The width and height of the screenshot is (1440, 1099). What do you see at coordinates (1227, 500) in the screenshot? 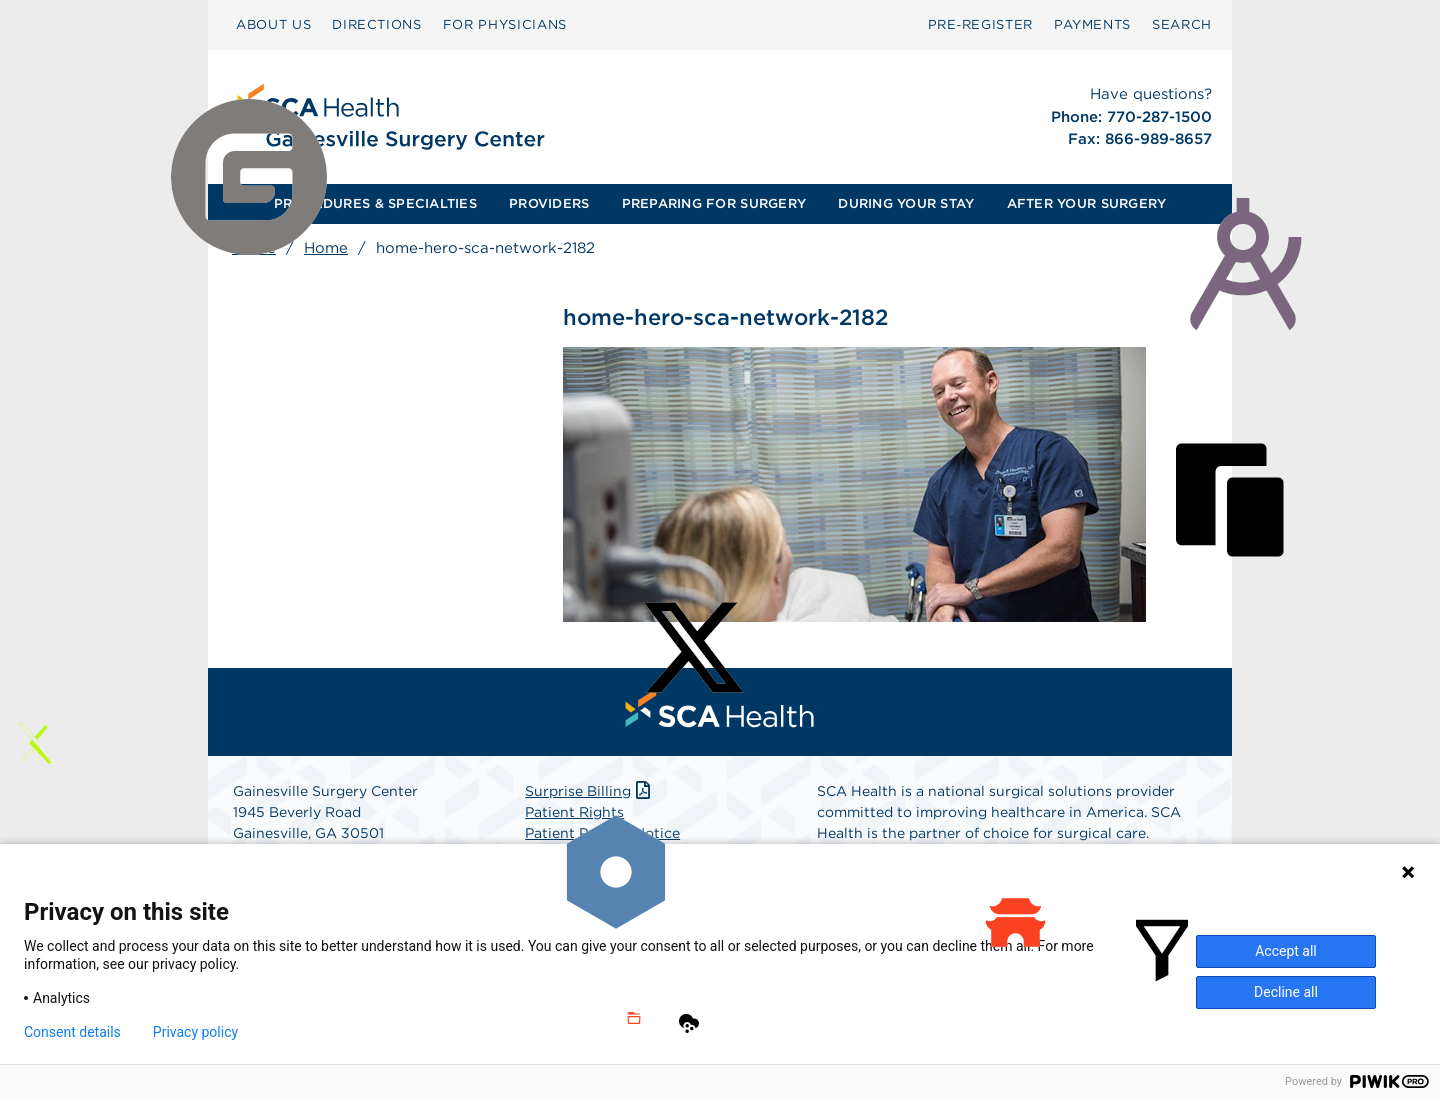
I see `manage connected devices` at bounding box center [1227, 500].